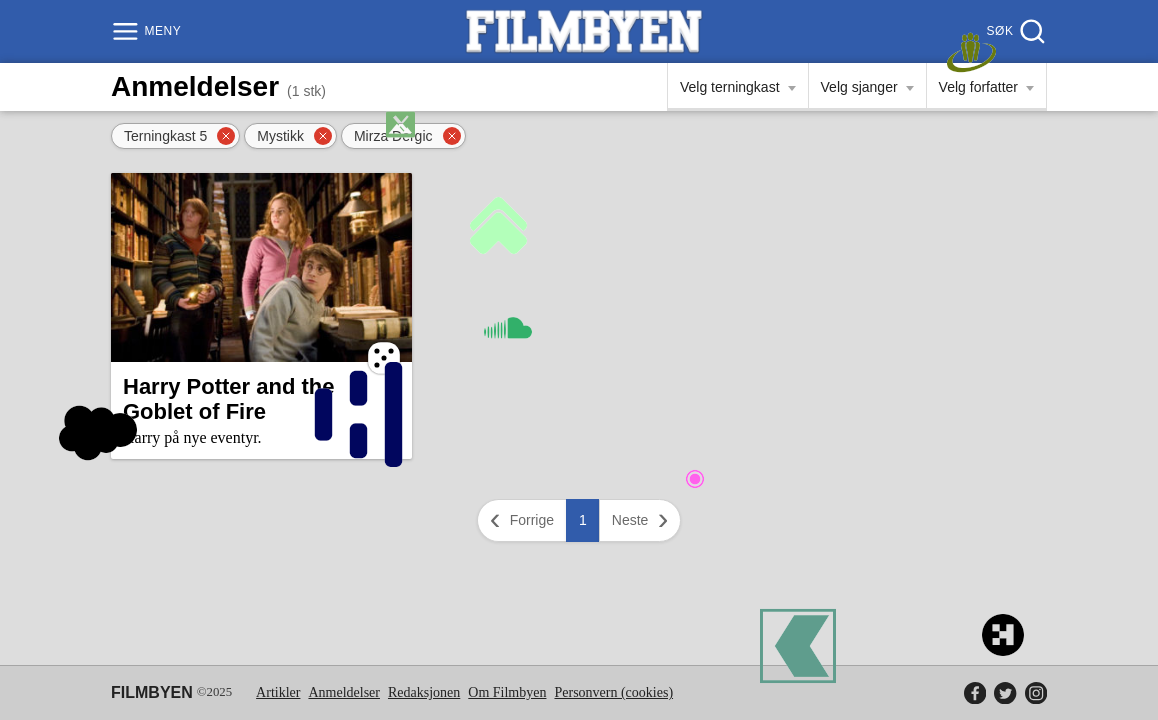 This screenshot has width=1158, height=720. Describe the element at coordinates (695, 479) in the screenshot. I see `indicates loading or processing in progress` at that location.